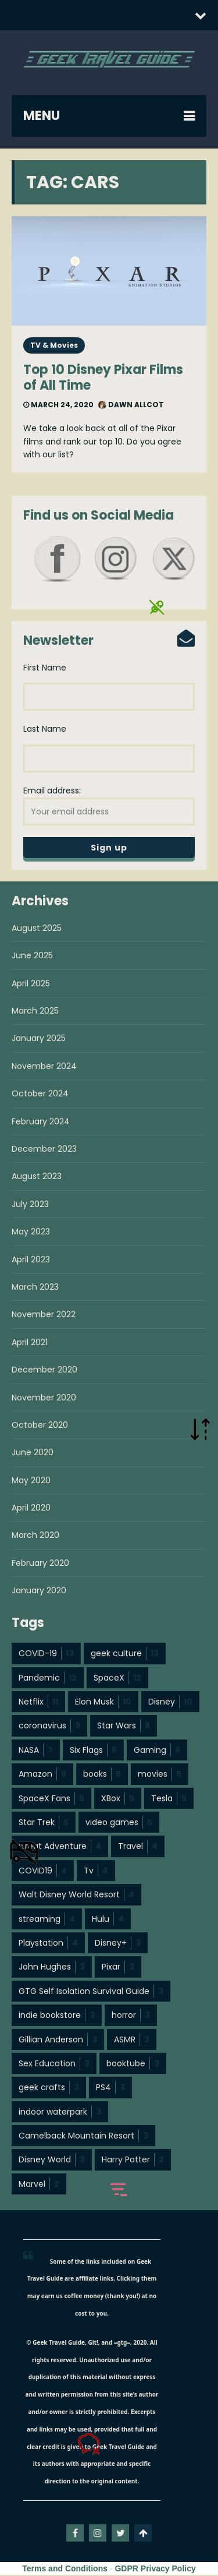  What do you see at coordinates (156, 607) in the screenshot?
I see `disable handwriting or stylus input` at bounding box center [156, 607].